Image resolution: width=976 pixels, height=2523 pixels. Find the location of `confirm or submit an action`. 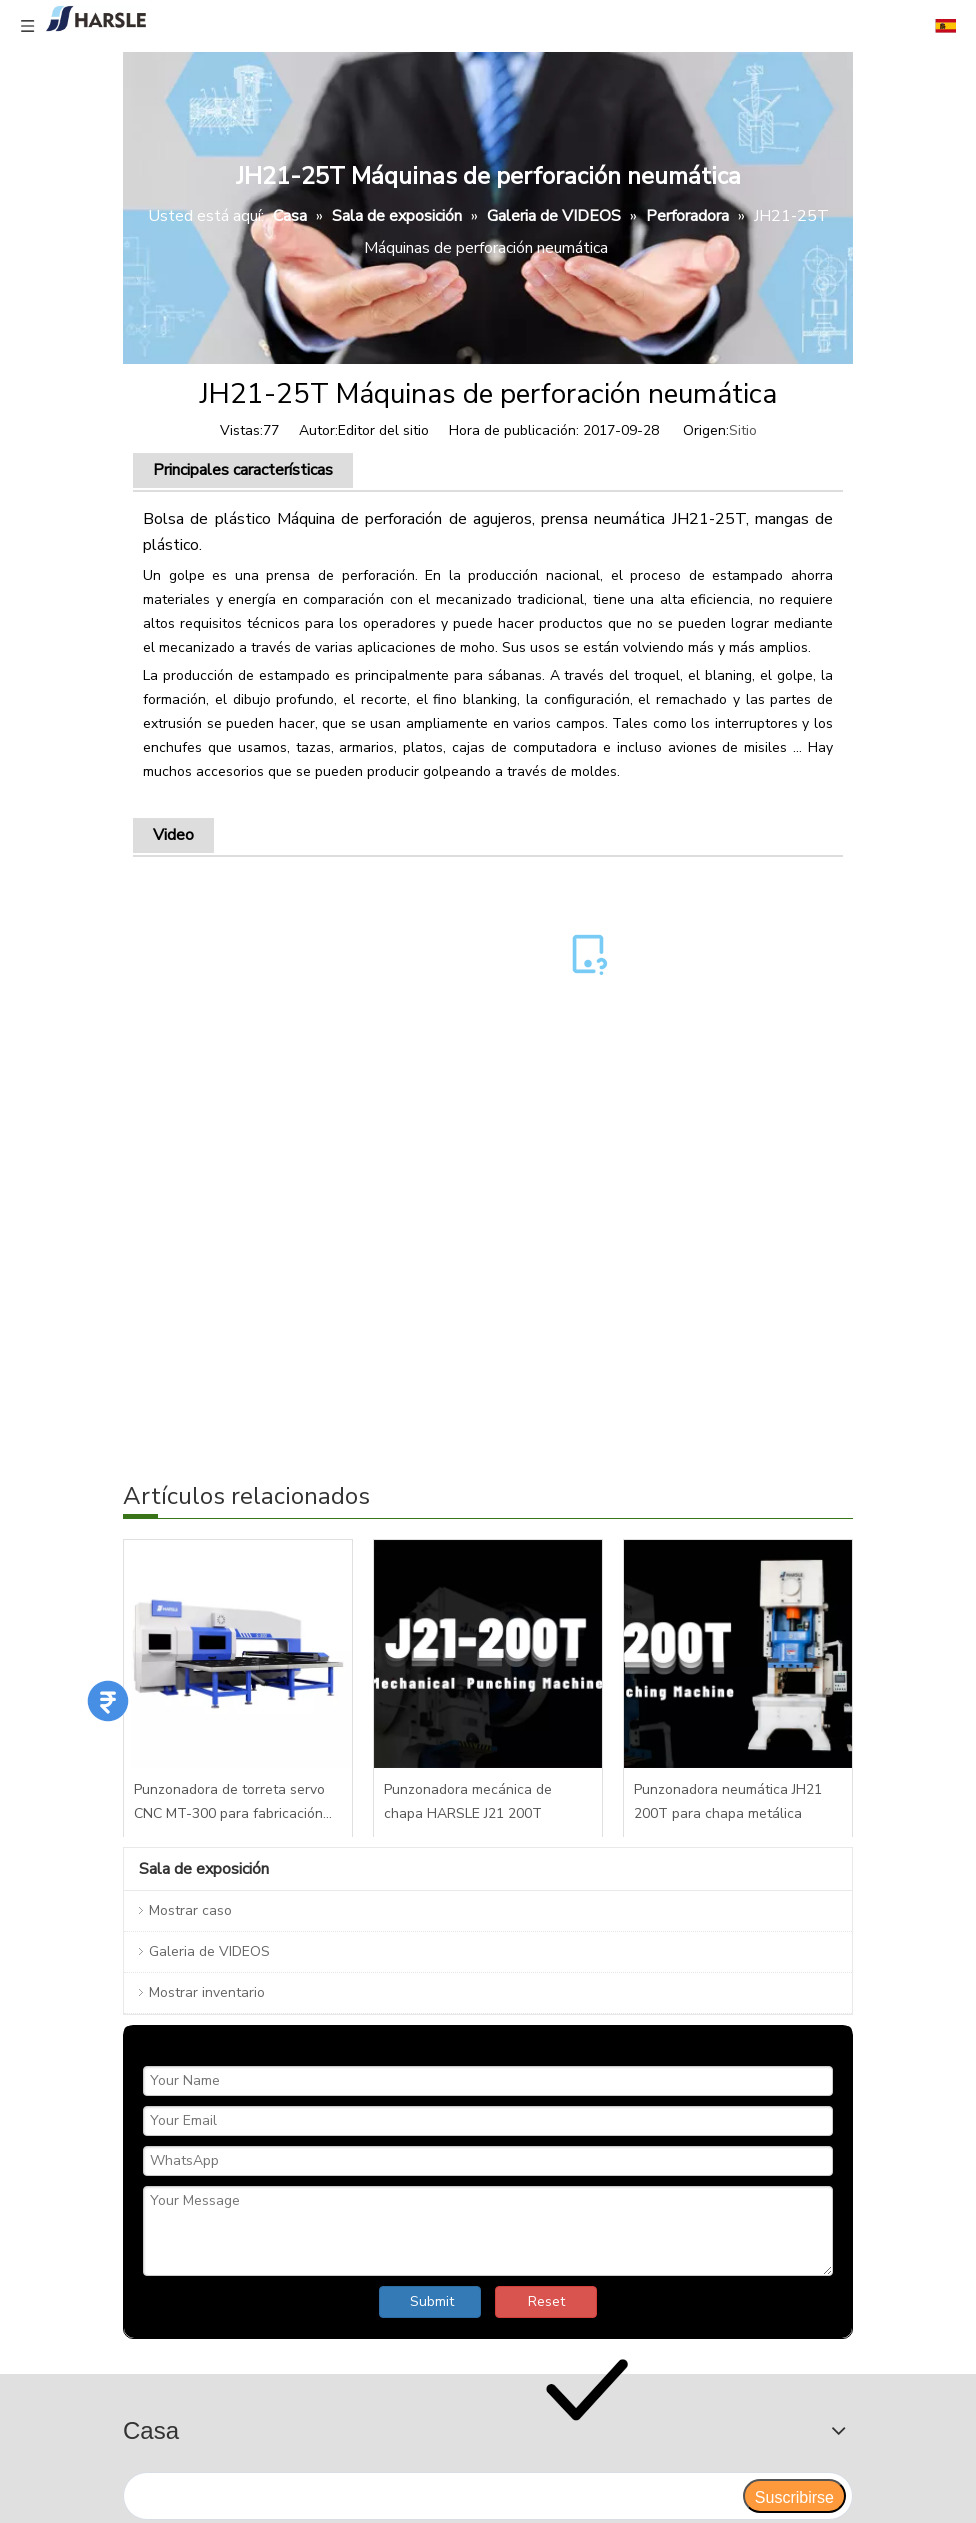

confirm or submit an action is located at coordinates (587, 2390).